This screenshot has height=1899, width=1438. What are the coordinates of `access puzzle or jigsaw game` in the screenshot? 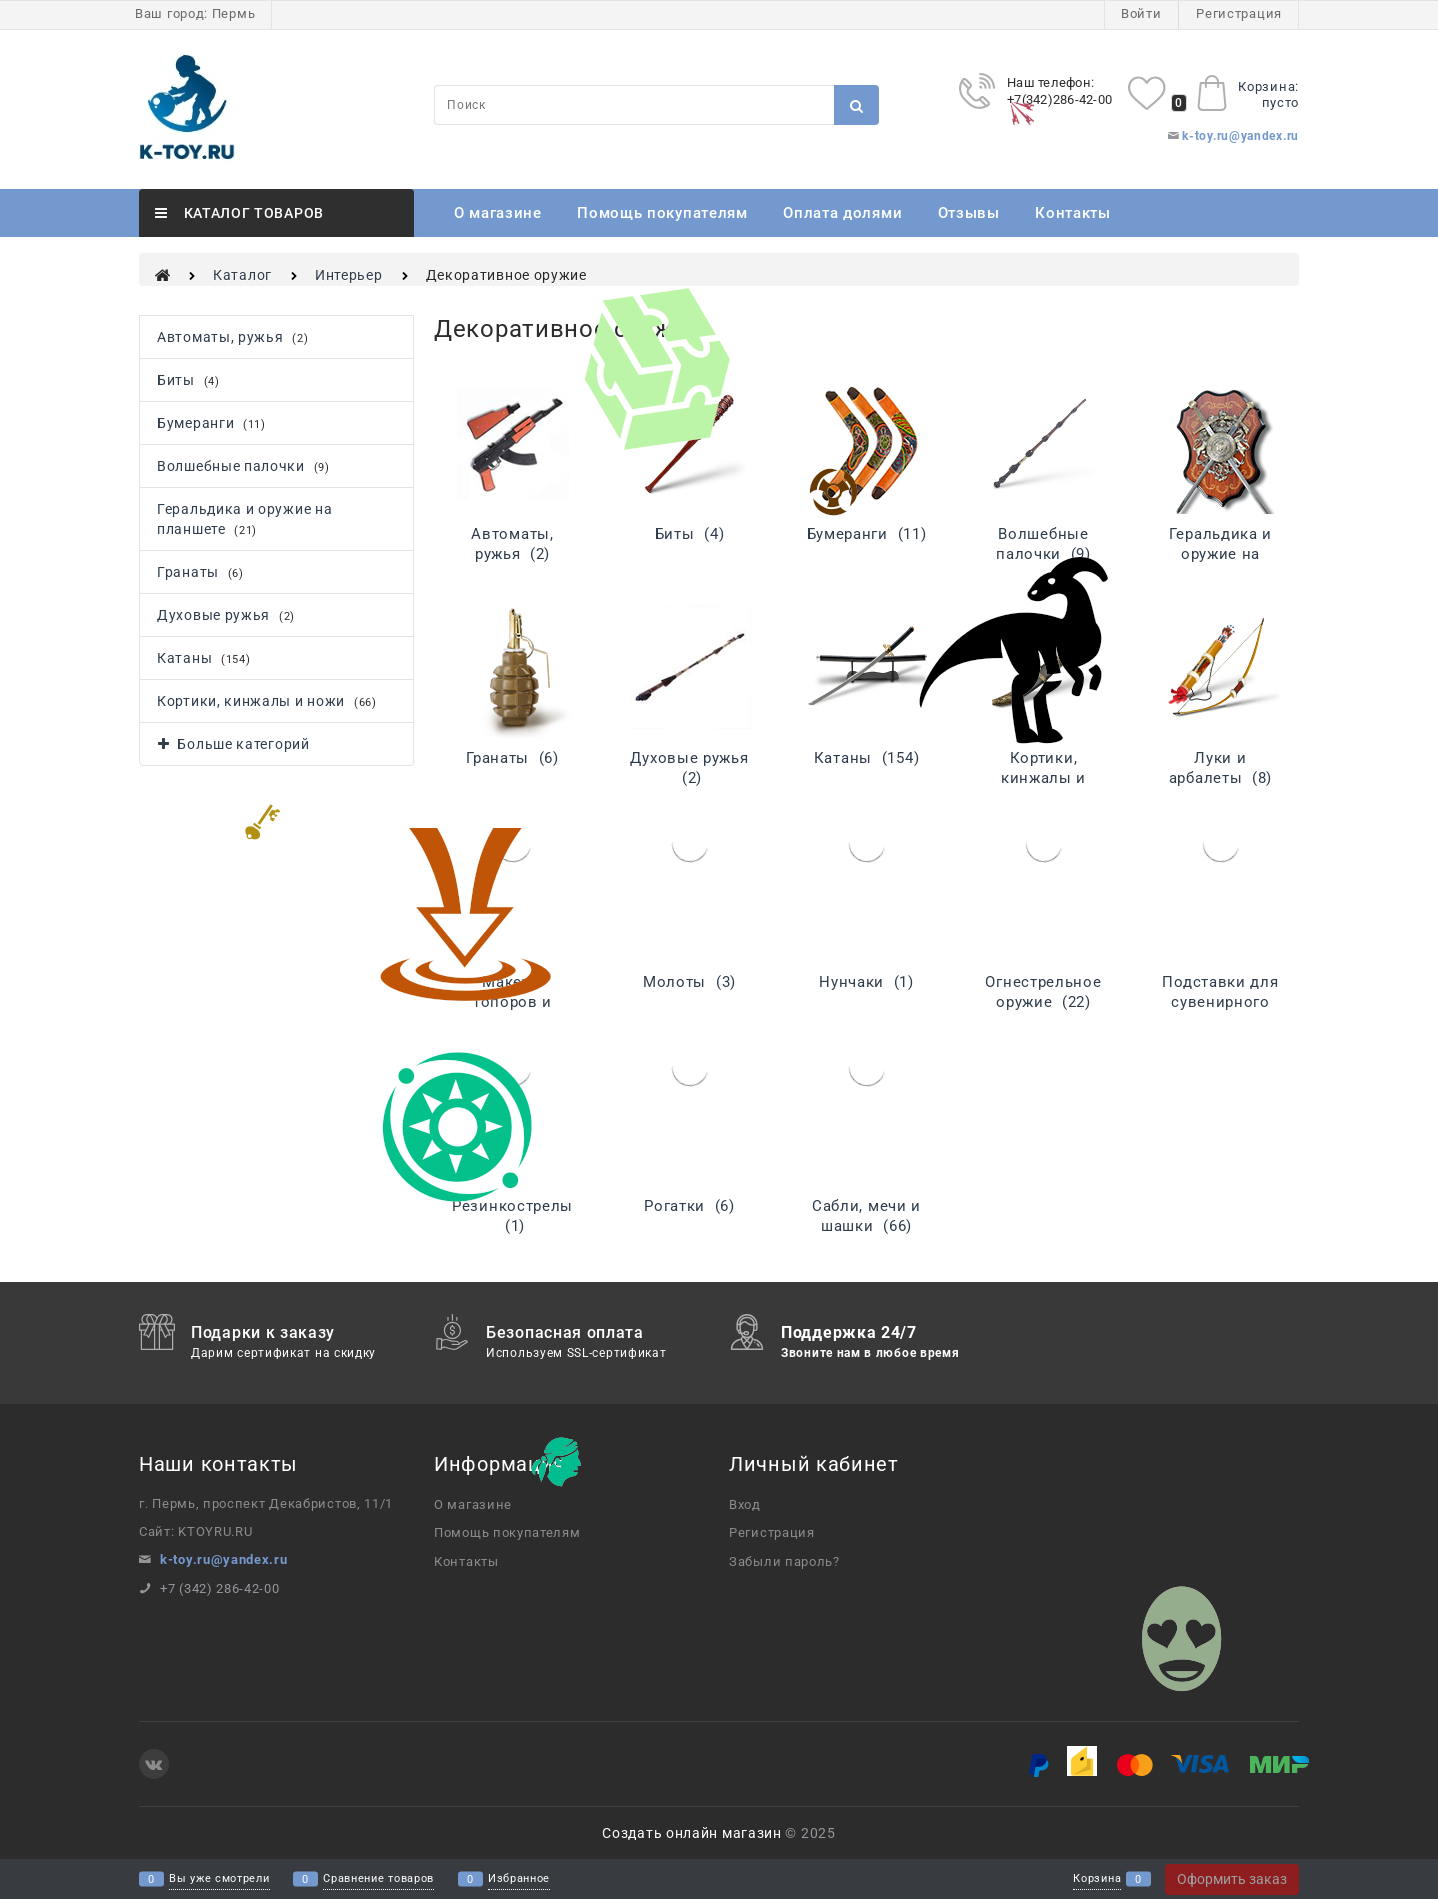 It's located at (657, 369).